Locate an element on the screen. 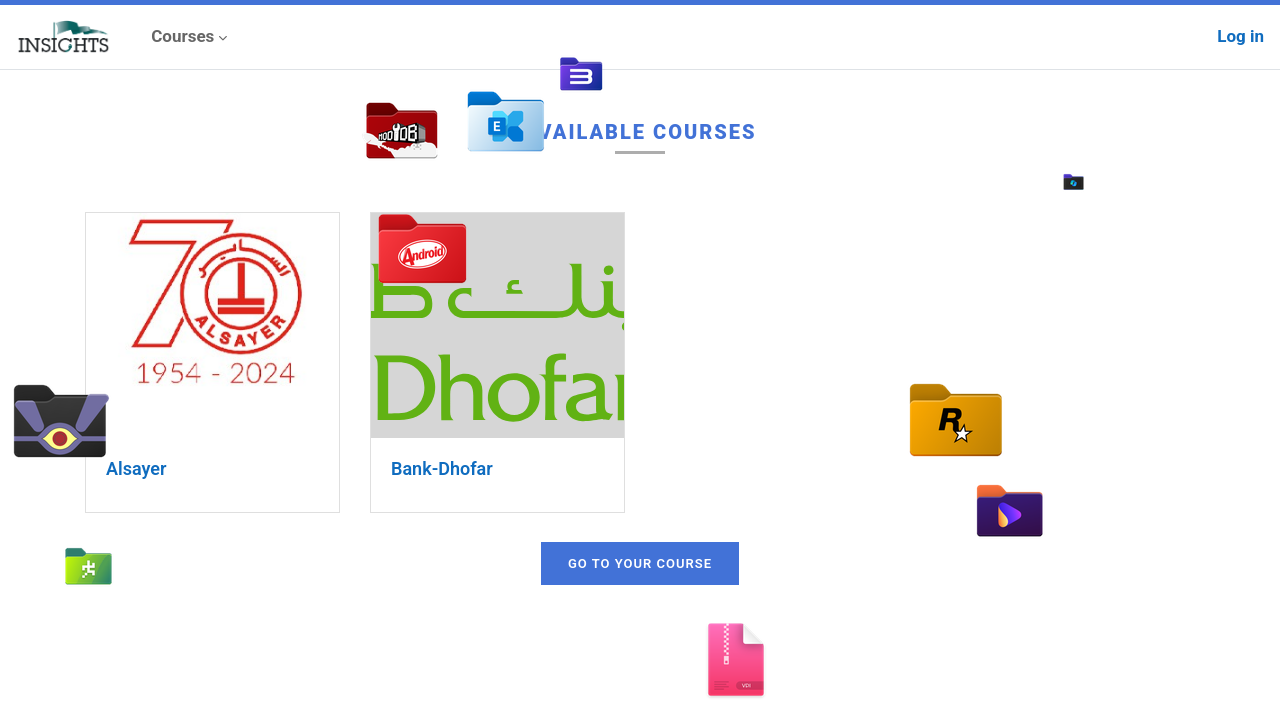 The image size is (1280, 720). open folder containing Microsoft Copilot files is located at coordinates (1073, 182).